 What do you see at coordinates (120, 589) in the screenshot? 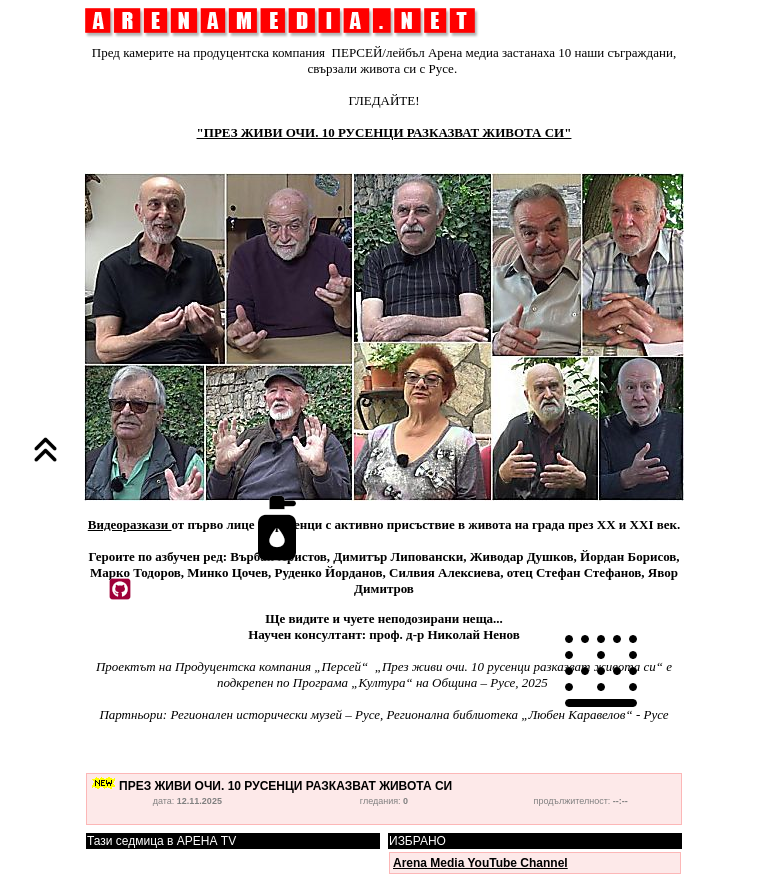
I see `link to github repository` at bounding box center [120, 589].